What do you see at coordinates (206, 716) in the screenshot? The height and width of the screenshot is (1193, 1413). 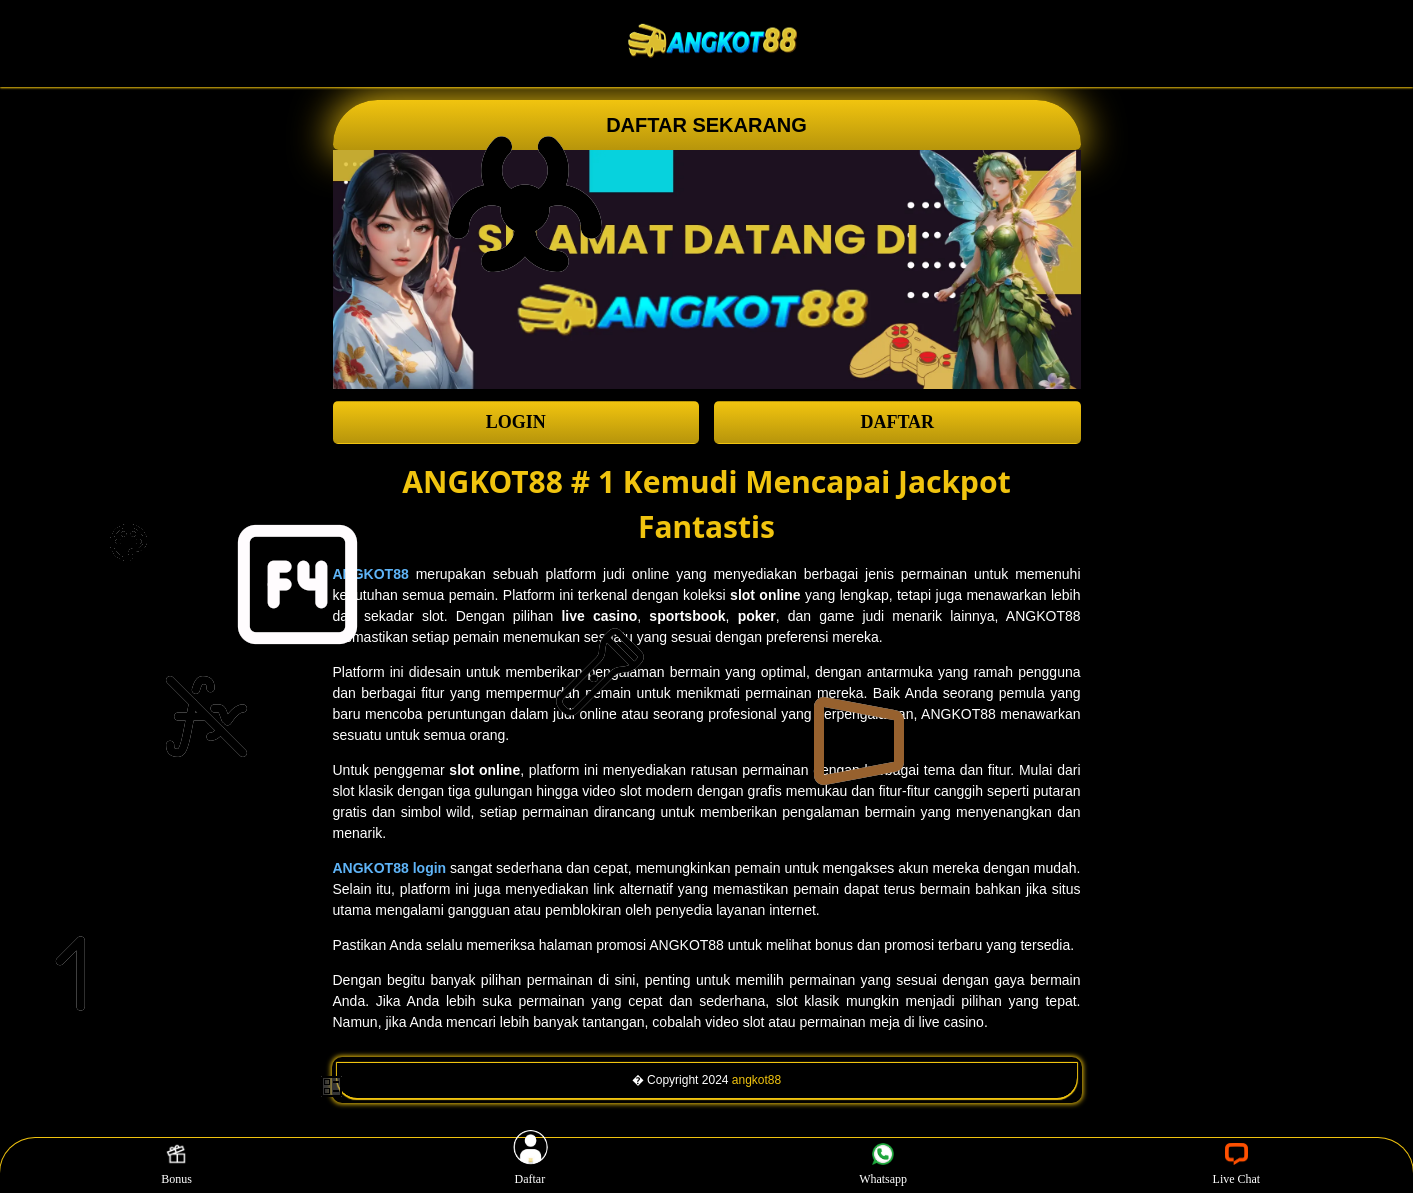 I see `disable math function or formula mode` at bounding box center [206, 716].